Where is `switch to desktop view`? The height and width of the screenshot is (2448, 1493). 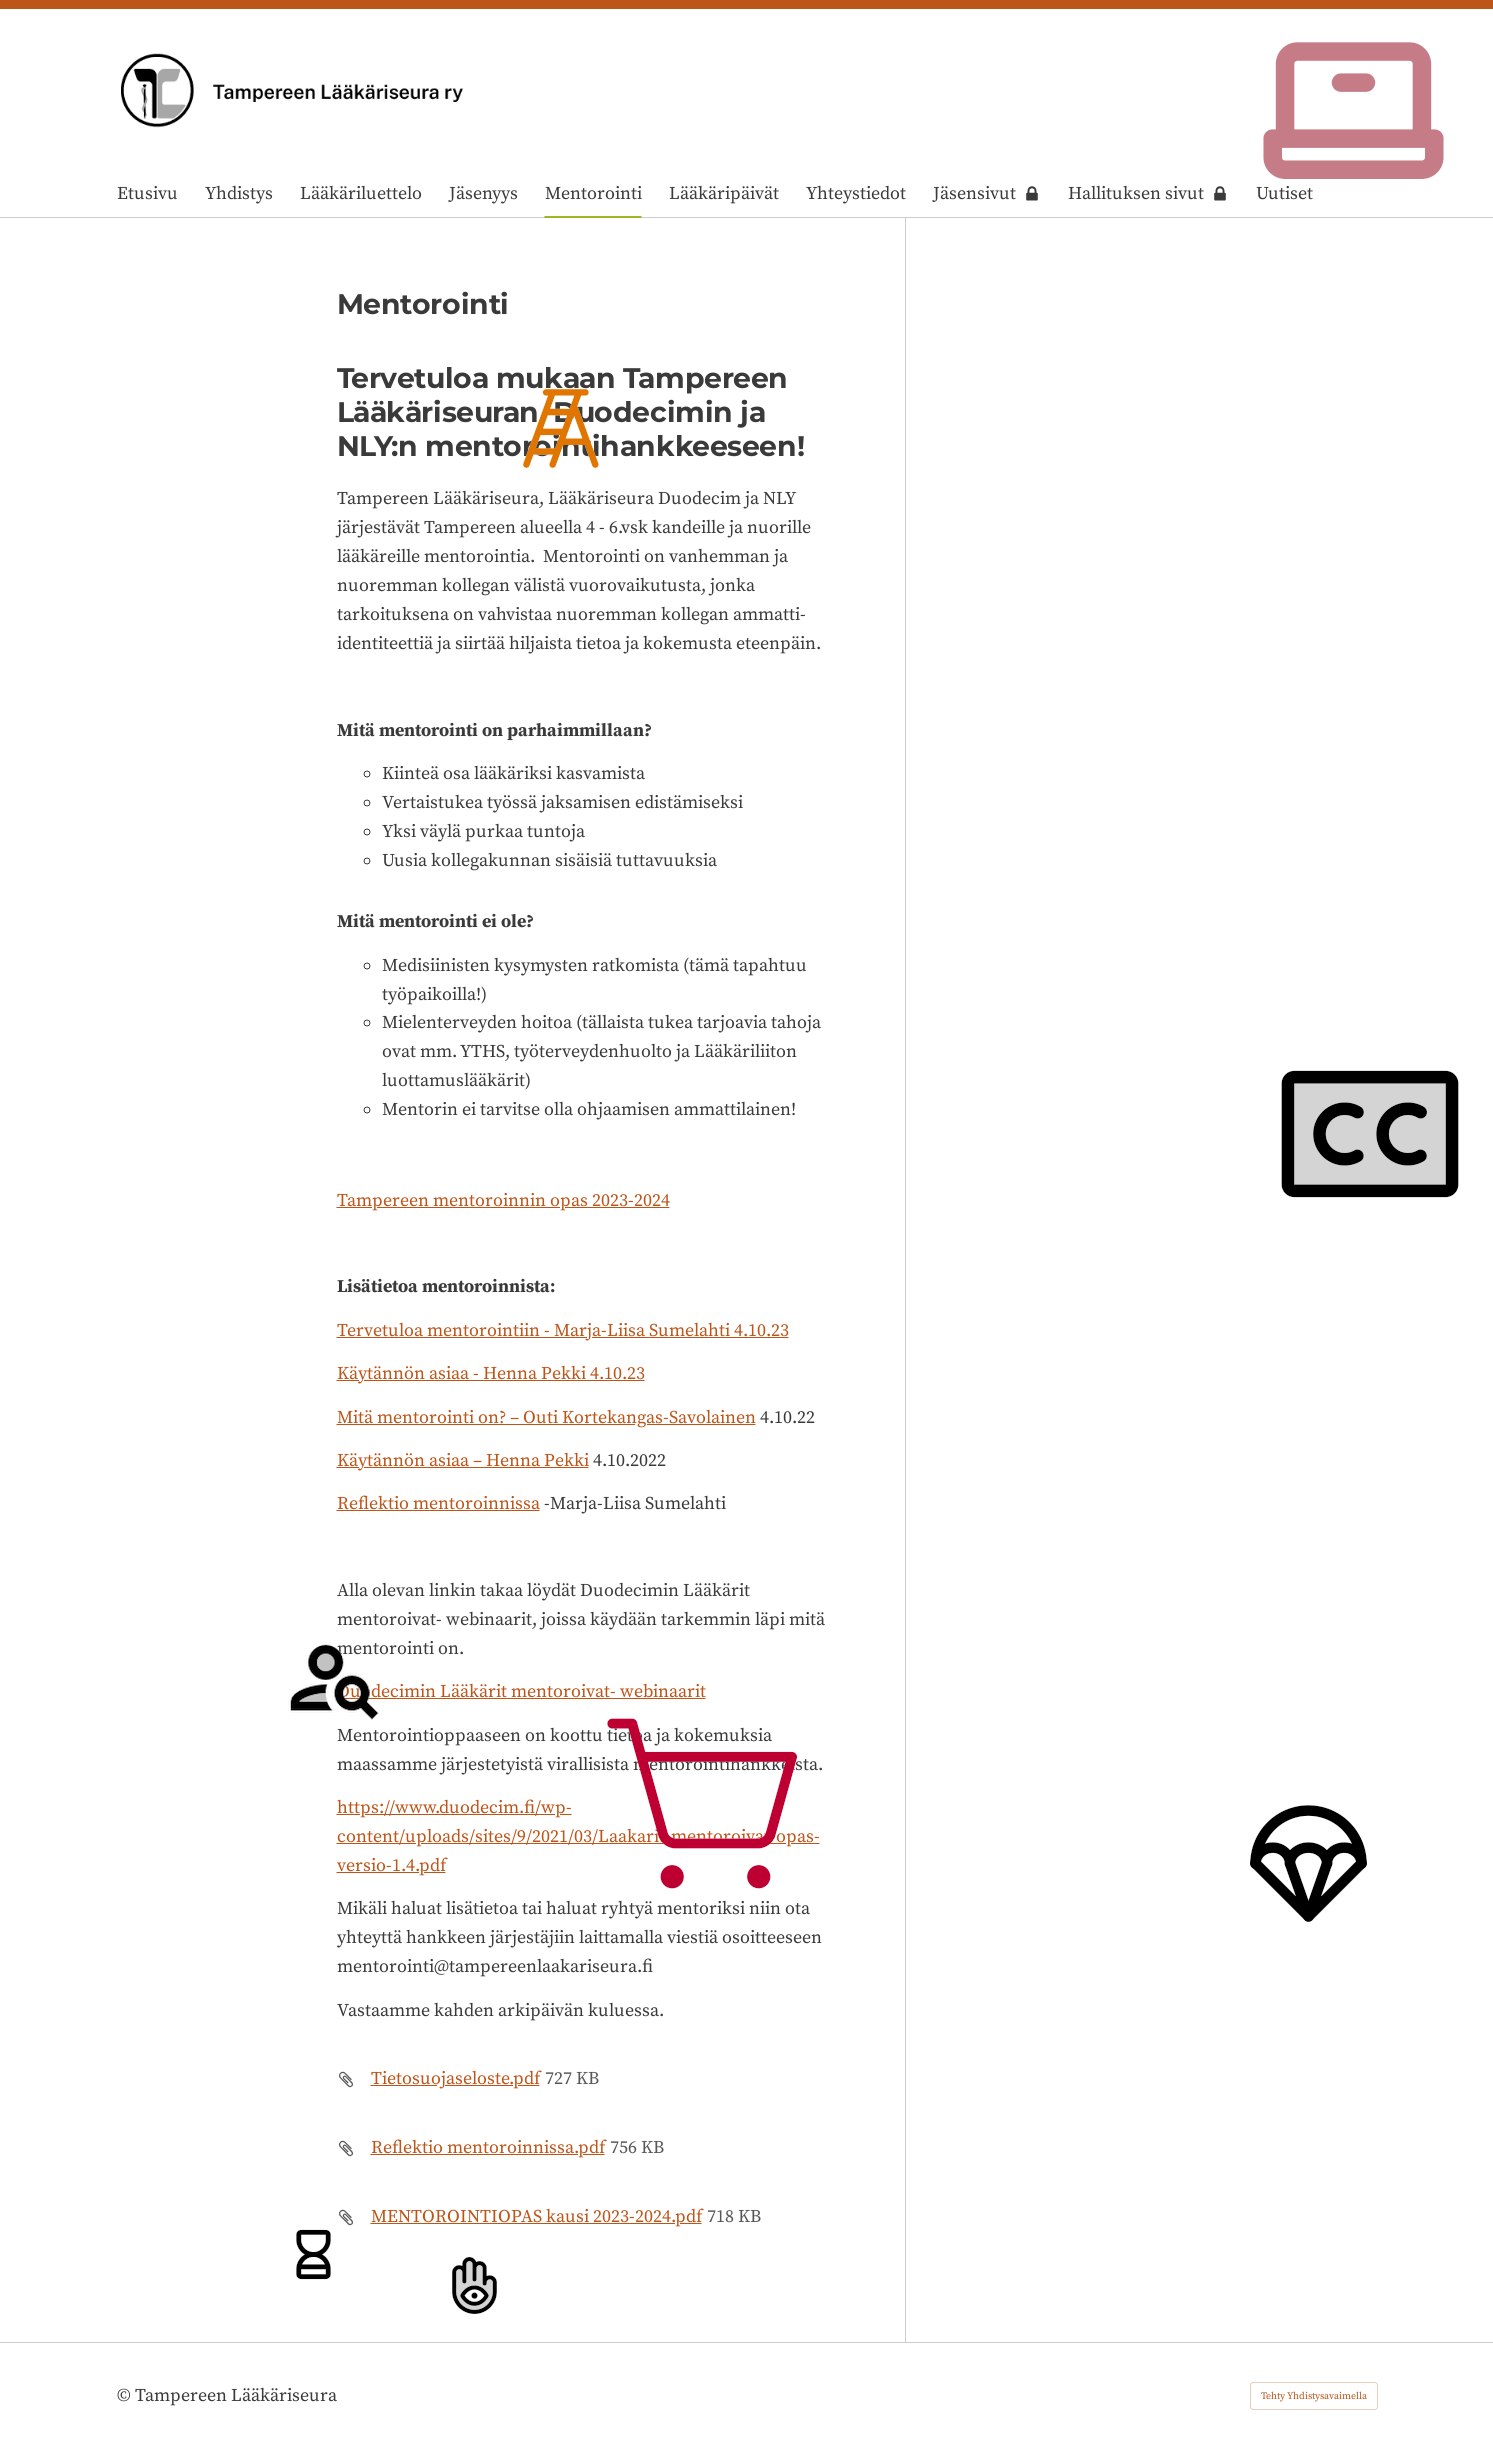
switch to desktop view is located at coordinates (1353, 107).